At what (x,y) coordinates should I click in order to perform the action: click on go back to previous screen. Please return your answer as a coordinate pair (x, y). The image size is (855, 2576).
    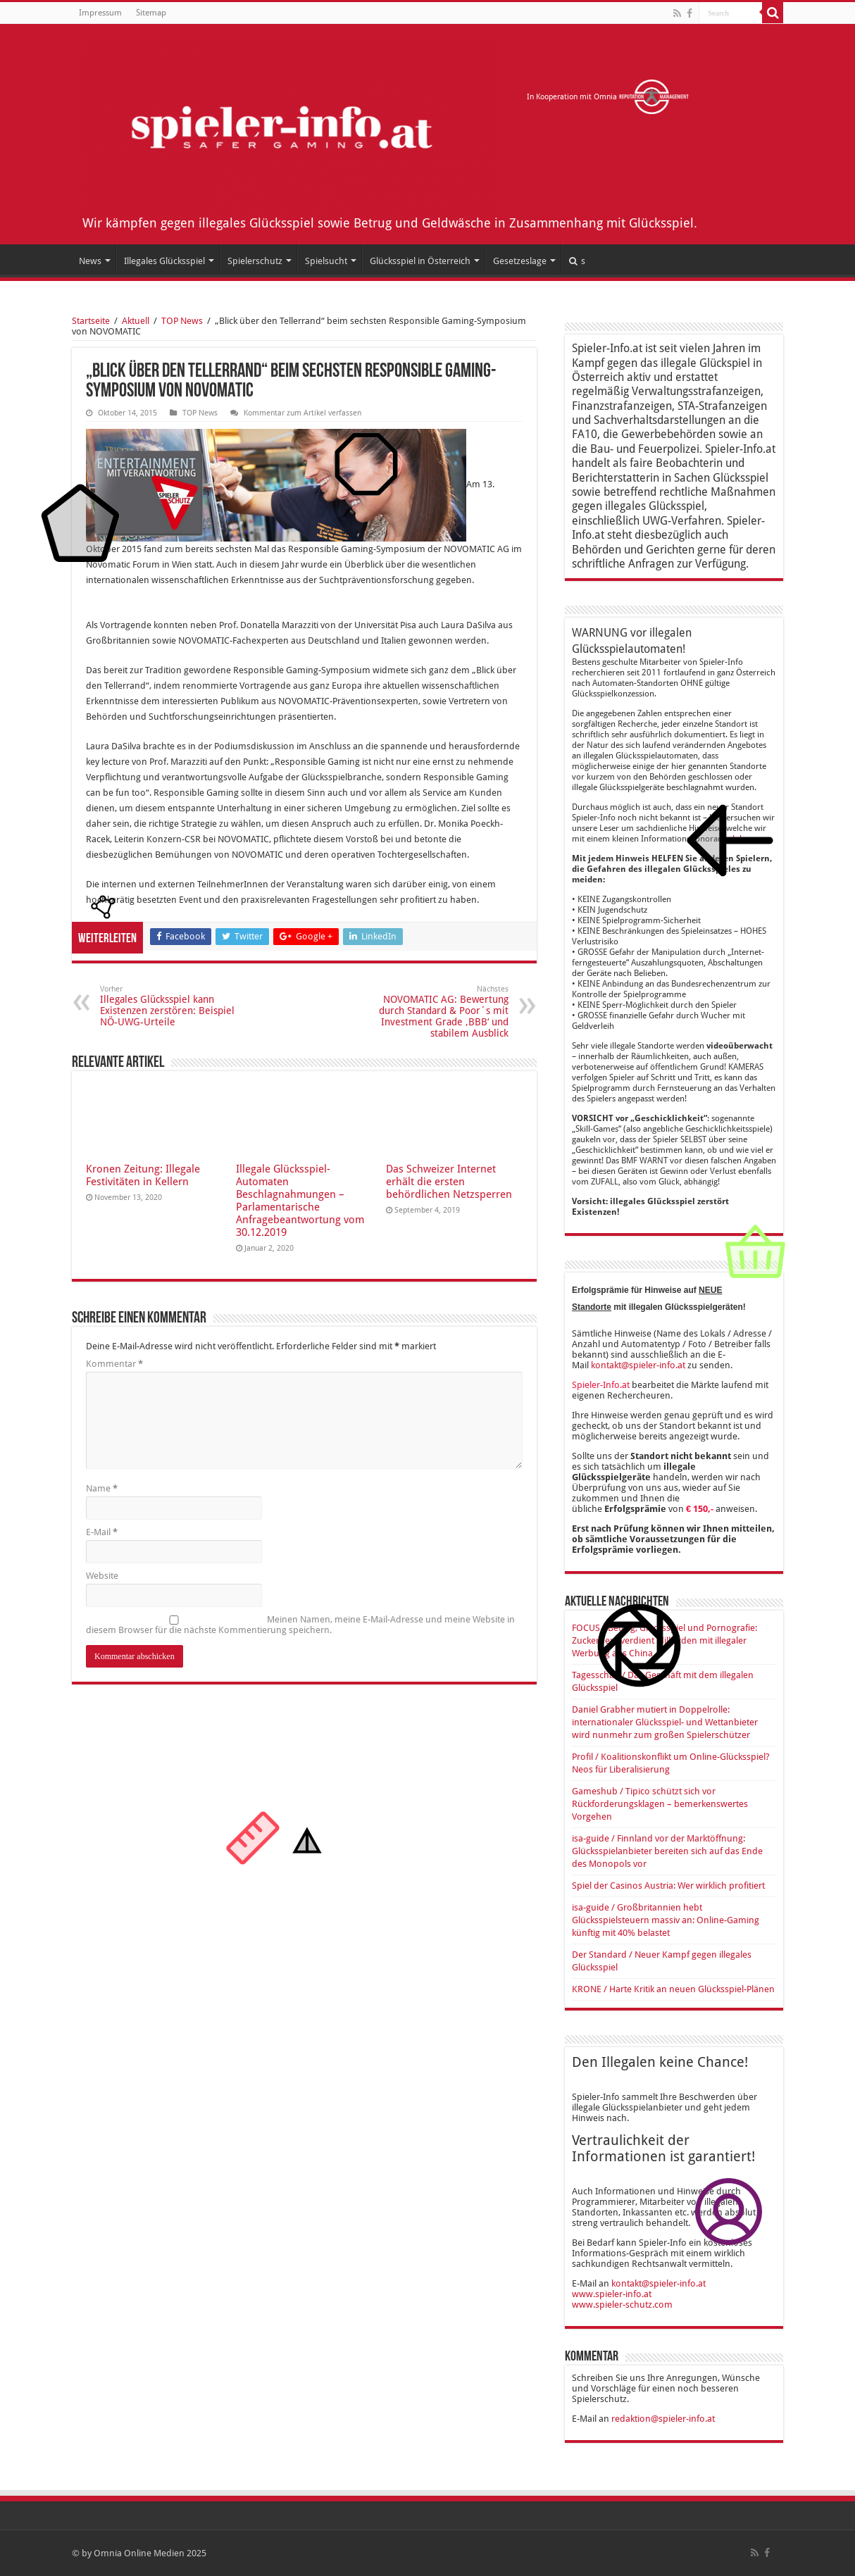
    Looking at the image, I should click on (730, 840).